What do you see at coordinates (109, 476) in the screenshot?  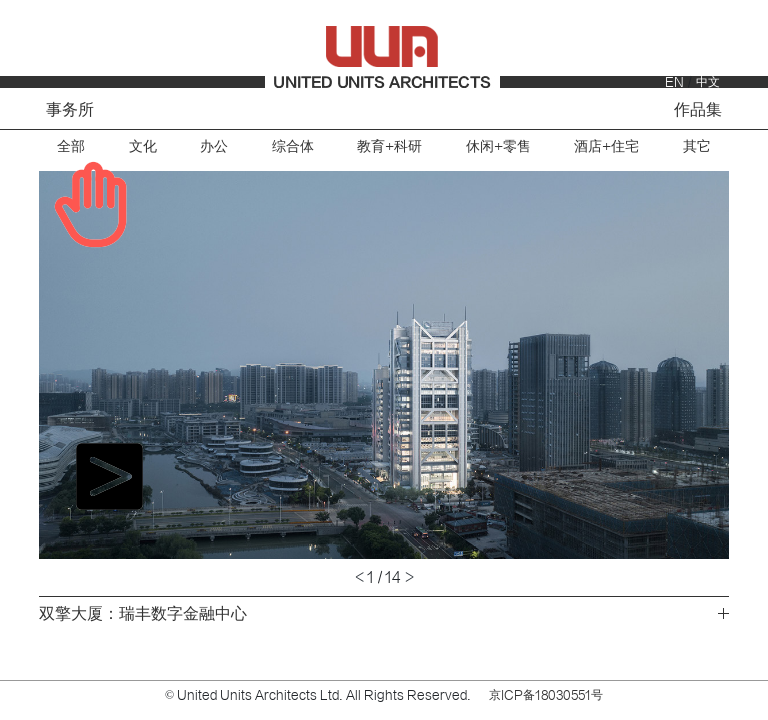 I see `navigate to next item or page` at bounding box center [109, 476].